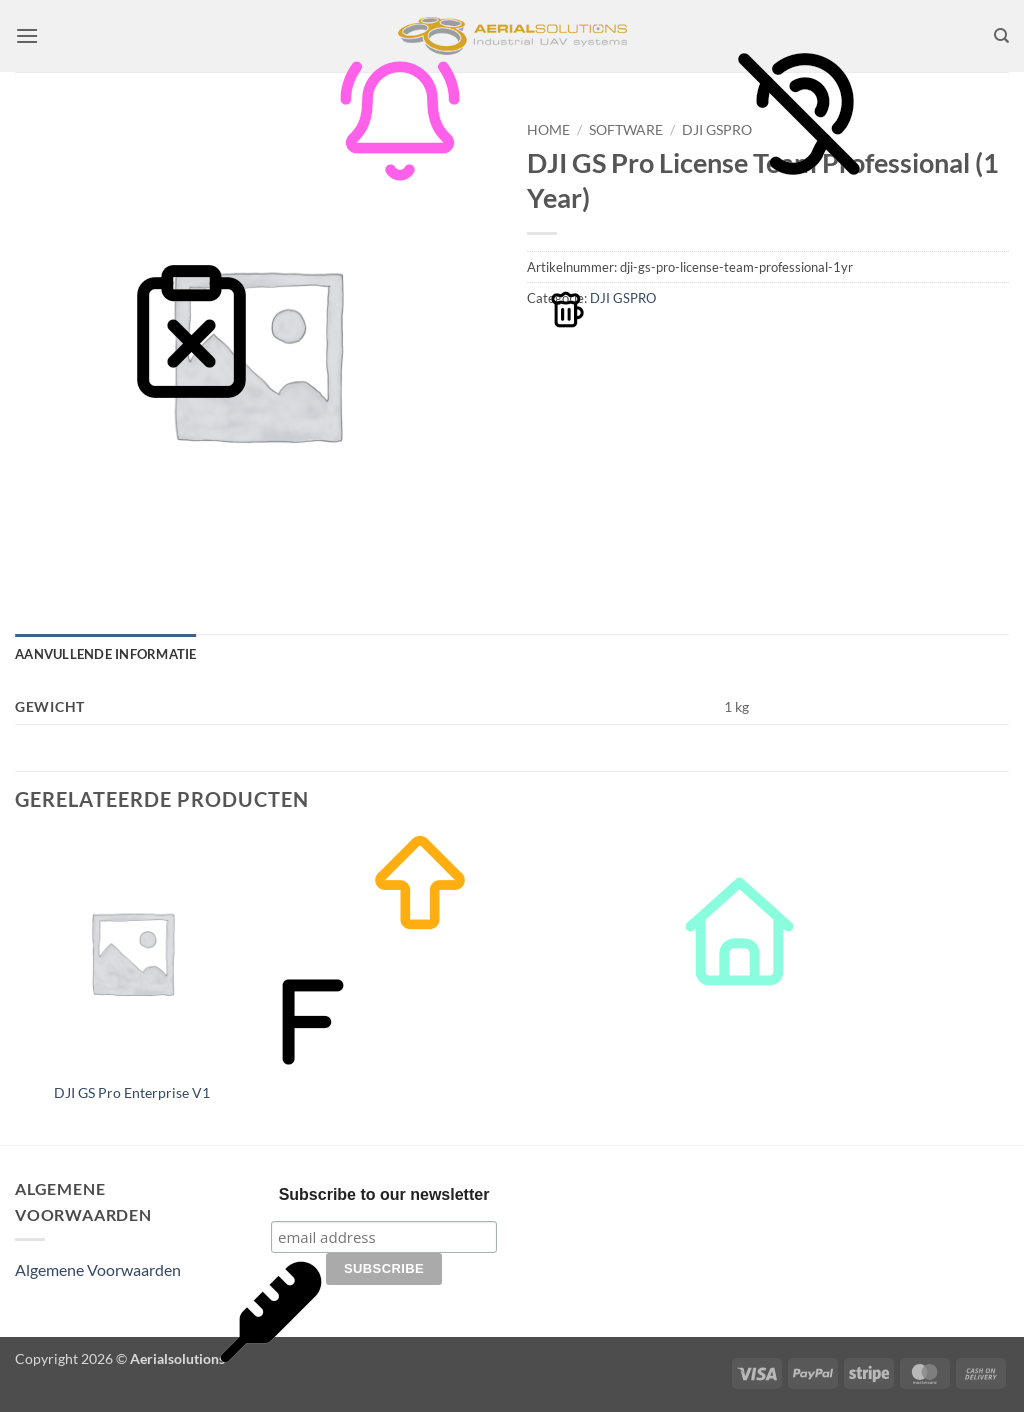 The height and width of the screenshot is (1412, 1024). I want to click on clear clipboard contents, so click(191, 331).